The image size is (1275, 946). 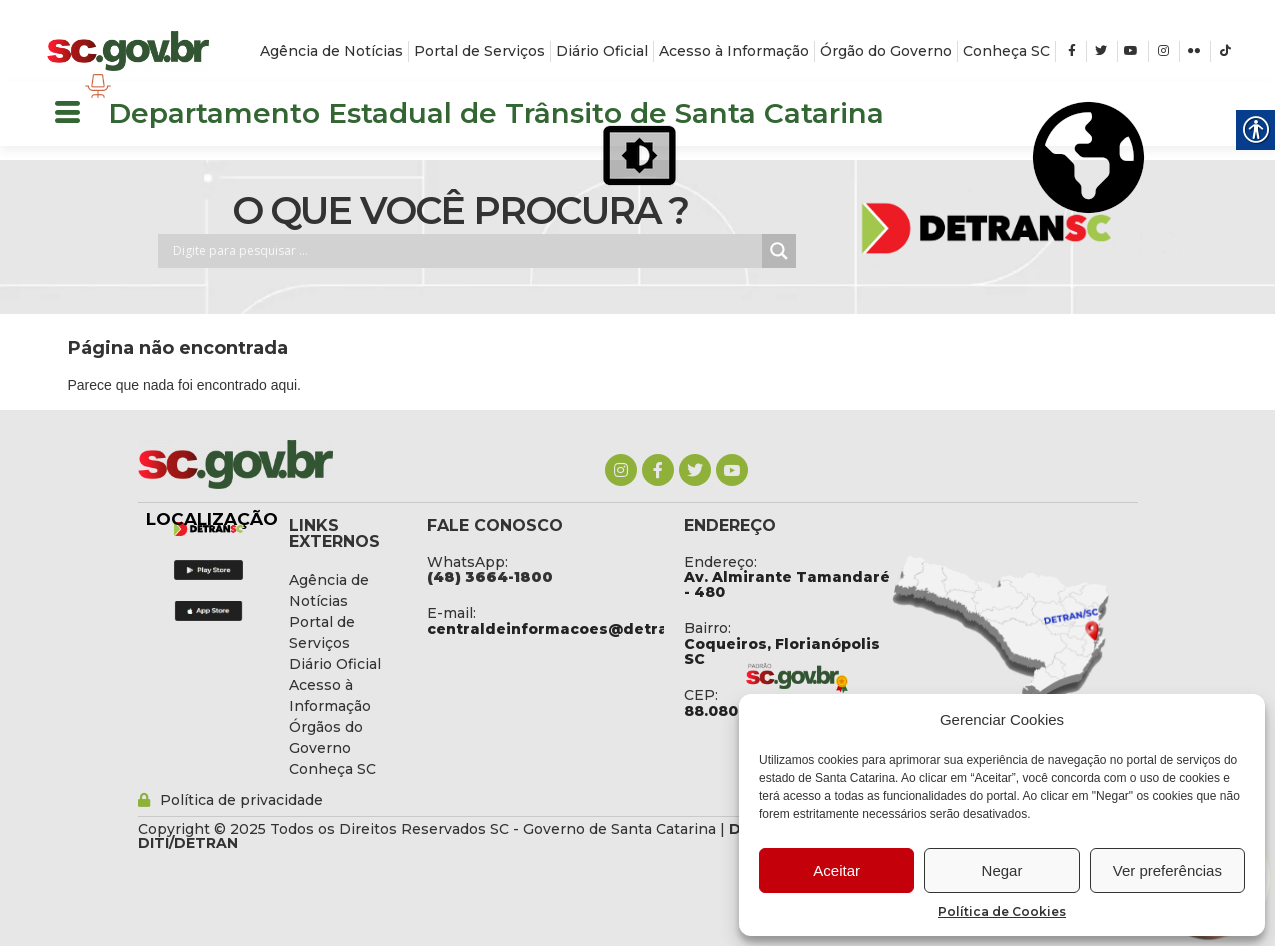 I want to click on adjust display brightness settings, so click(x=639, y=155).